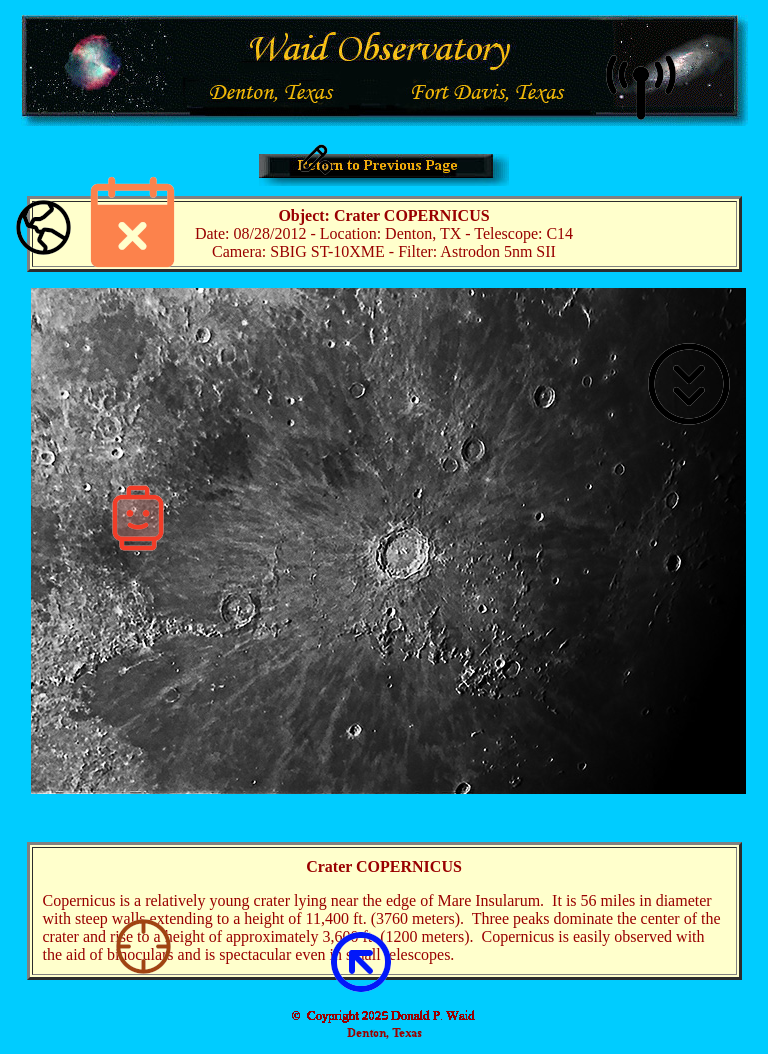 This screenshot has height=1054, width=768. What do you see at coordinates (314, 157) in the screenshot?
I see `pin or save an edited note` at bounding box center [314, 157].